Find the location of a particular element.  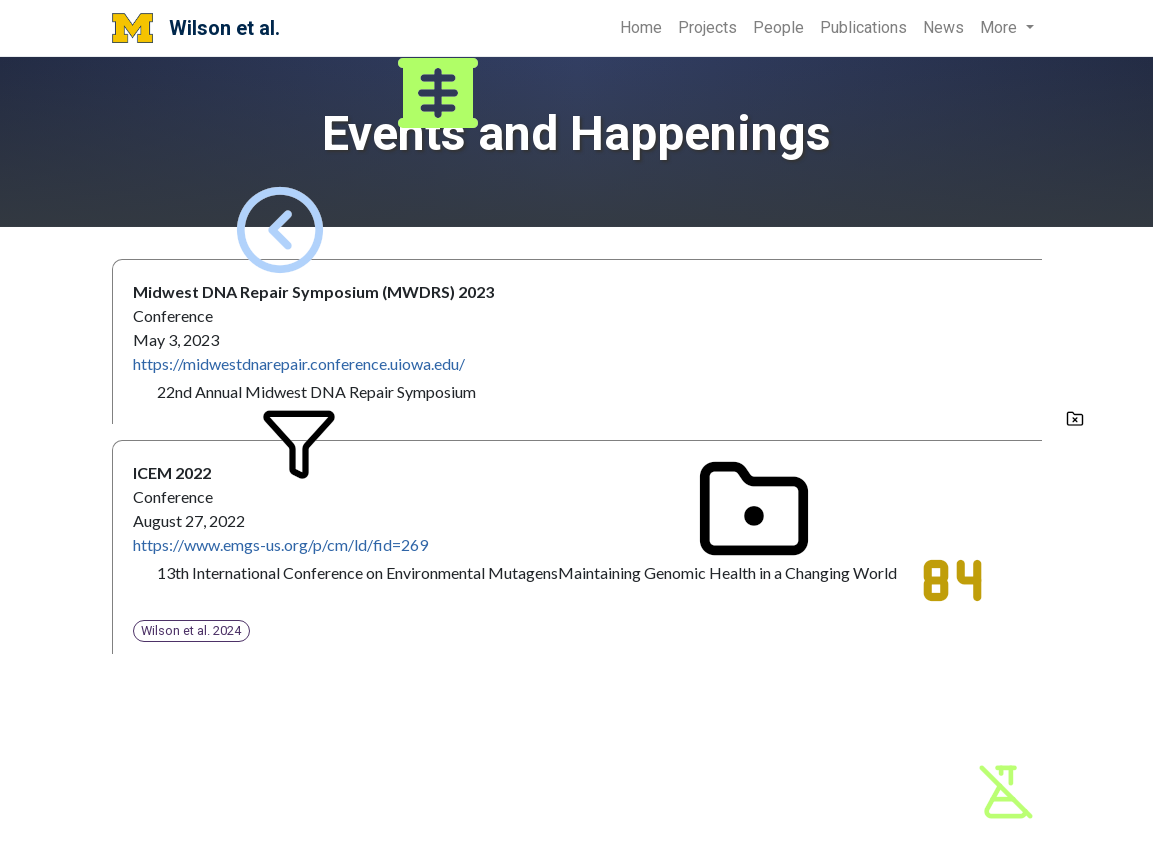

view x-ray or medical imaging results is located at coordinates (438, 93).